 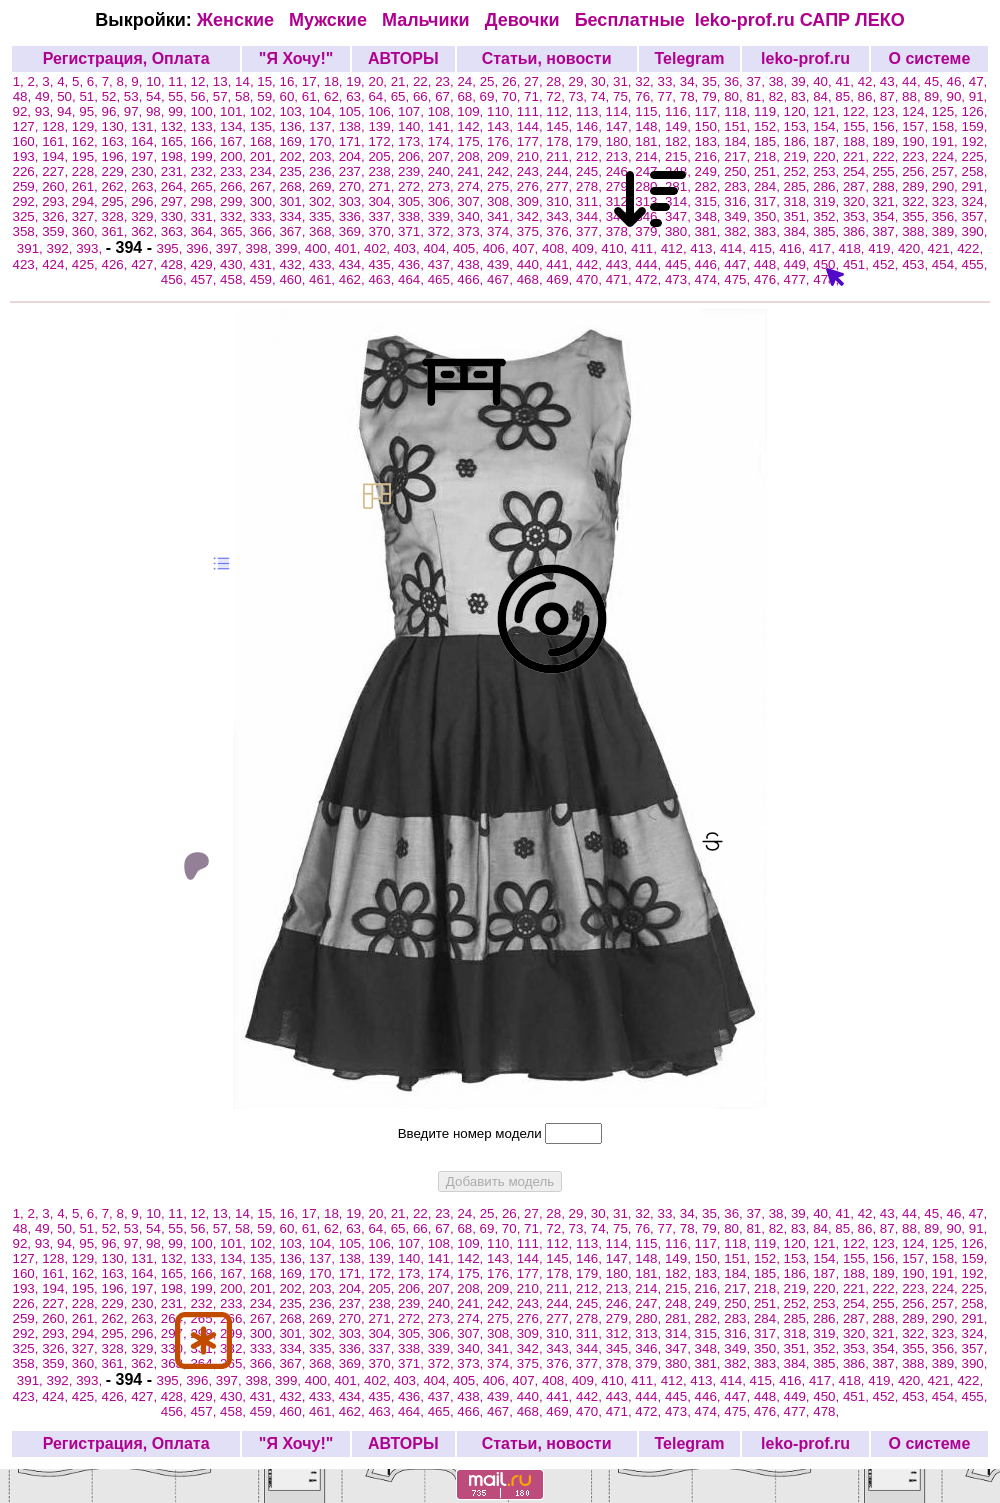 I want to click on play or browse music library, so click(x=552, y=619).